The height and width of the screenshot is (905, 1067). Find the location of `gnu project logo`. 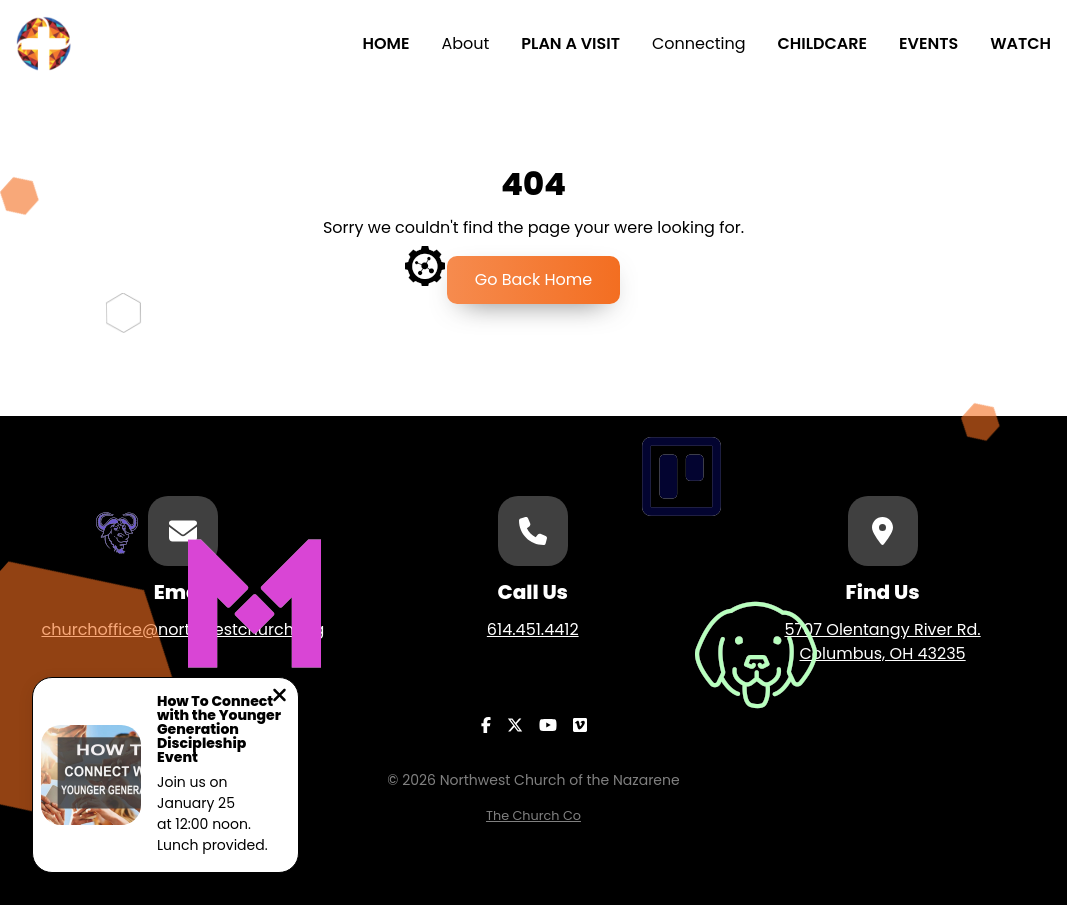

gnu project logo is located at coordinates (117, 533).